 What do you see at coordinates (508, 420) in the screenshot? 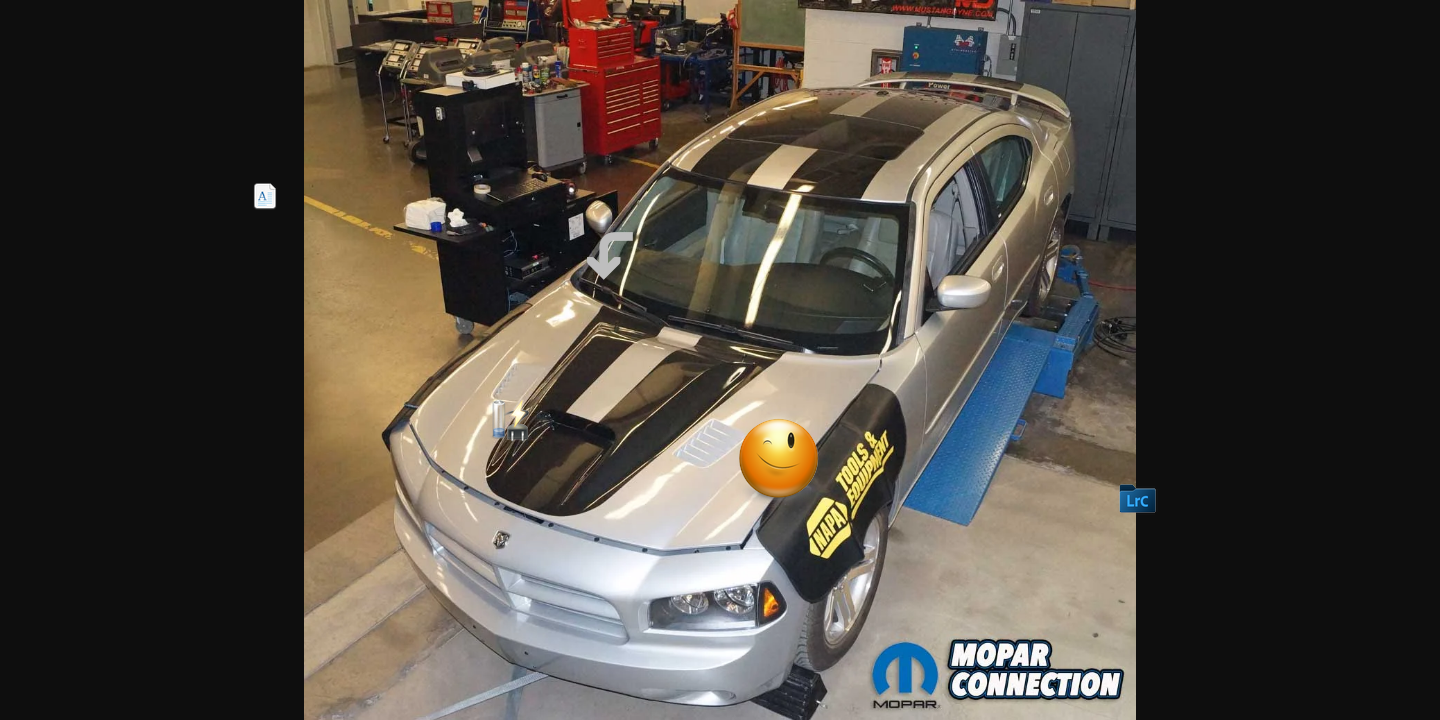
I see `battery low but currently charging` at bounding box center [508, 420].